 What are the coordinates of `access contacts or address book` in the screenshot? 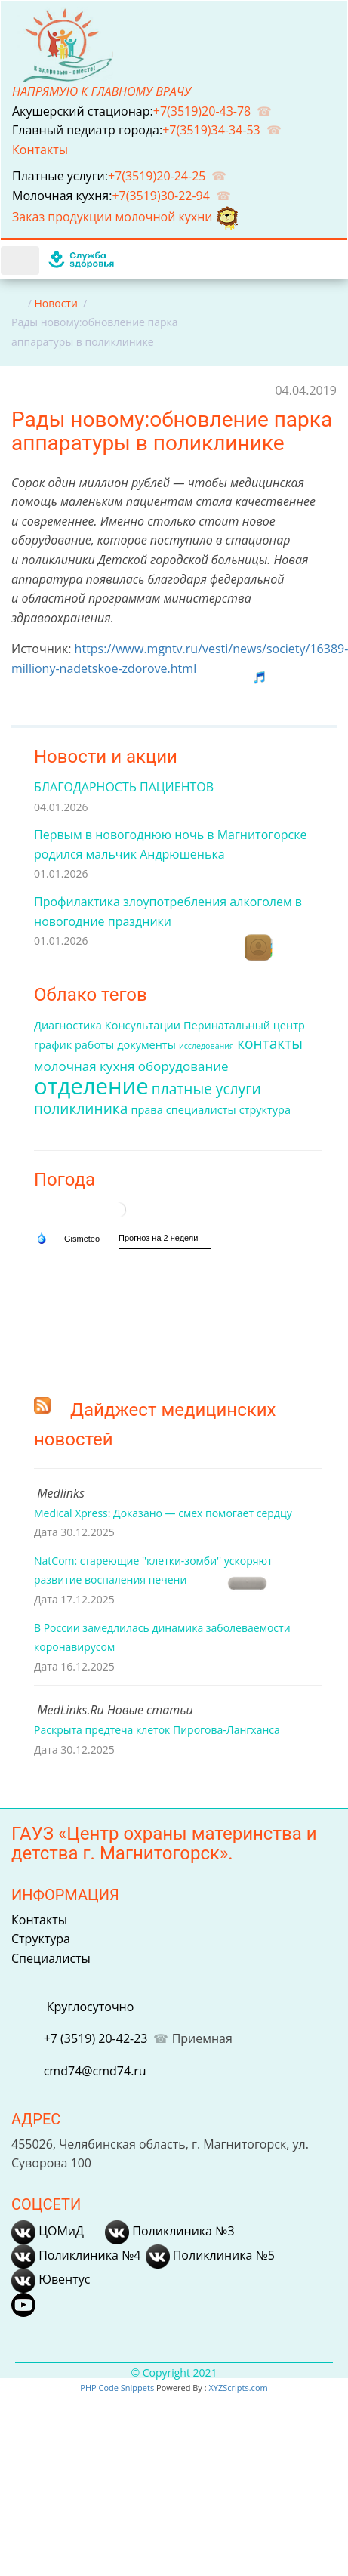 It's located at (257, 947).